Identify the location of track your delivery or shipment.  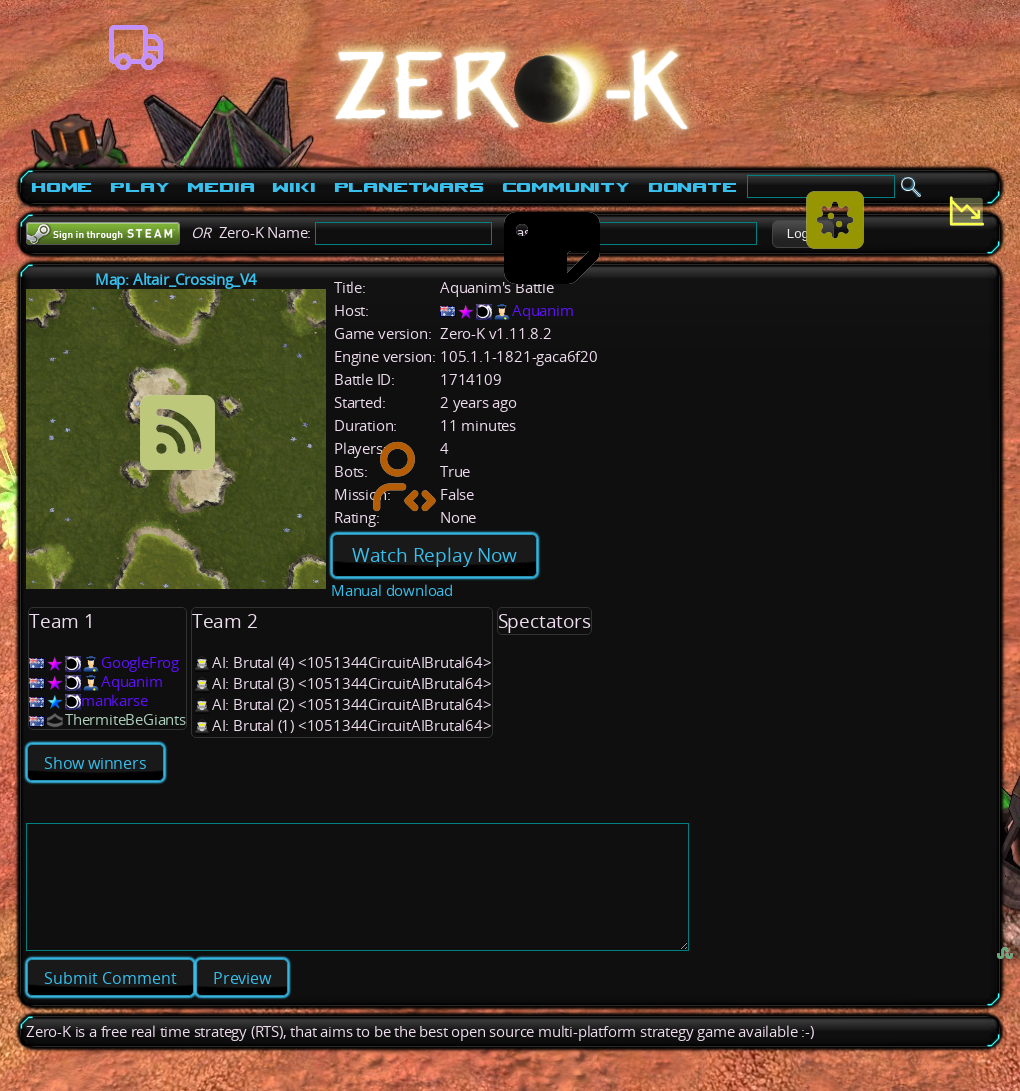
(136, 46).